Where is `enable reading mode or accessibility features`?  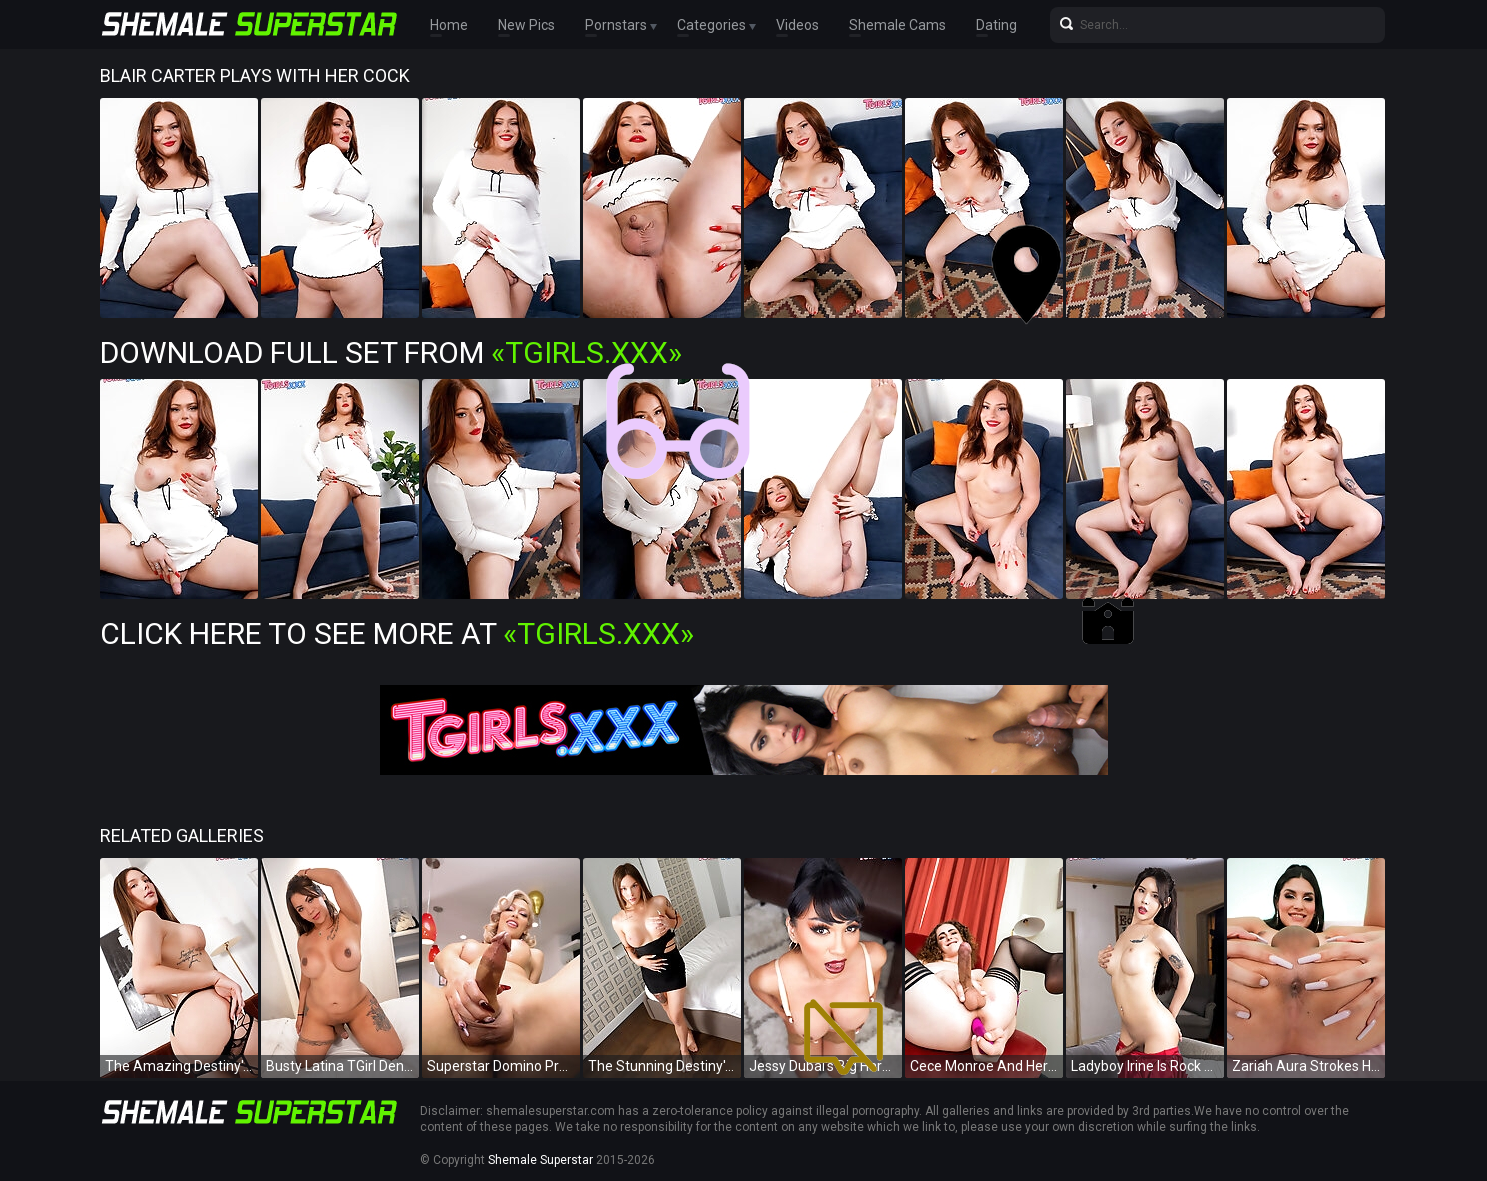 enable reading mode or accessibility features is located at coordinates (678, 424).